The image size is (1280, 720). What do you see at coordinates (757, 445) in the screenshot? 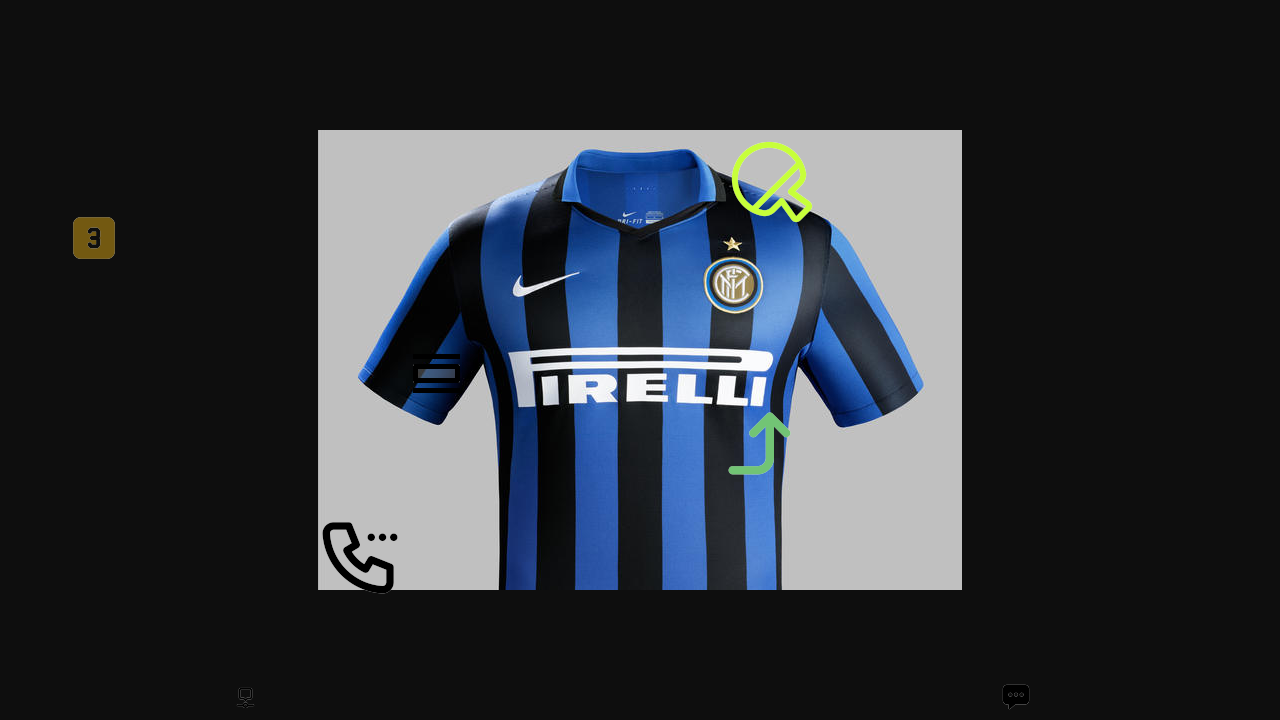
I see `navigate forward and up in a menu hierarchy` at bounding box center [757, 445].